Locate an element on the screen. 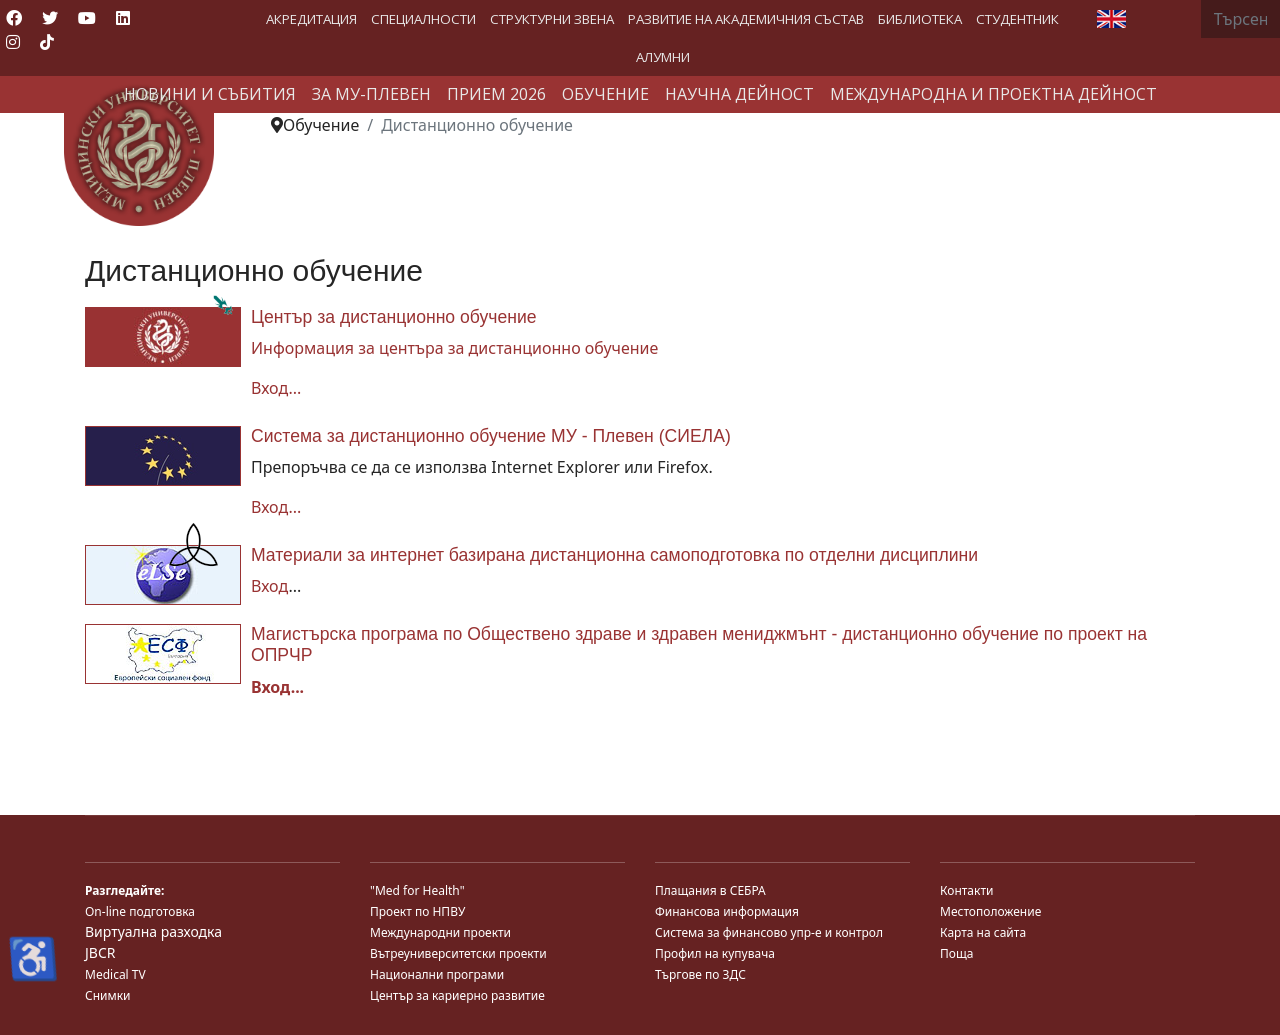 The image size is (1280, 1035). activate afterburner or boost ability is located at coordinates (223, 305).